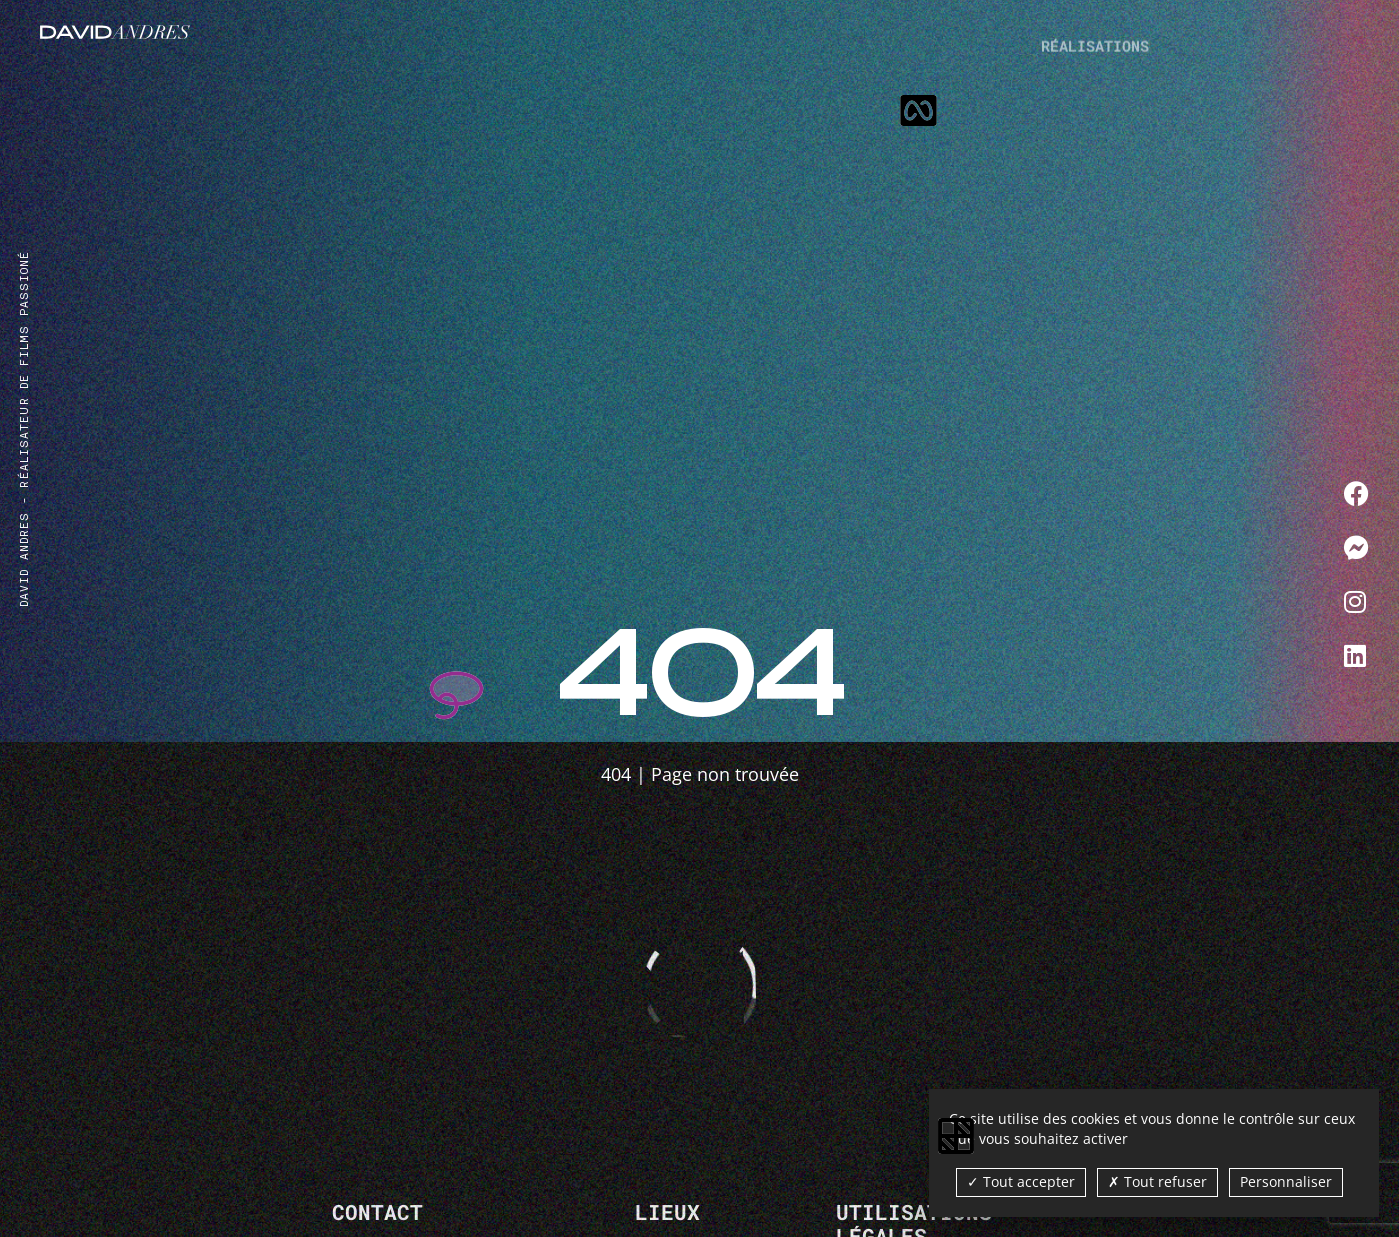  What do you see at coordinates (956, 1136) in the screenshot?
I see `toggle transparency grid view` at bounding box center [956, 1136].